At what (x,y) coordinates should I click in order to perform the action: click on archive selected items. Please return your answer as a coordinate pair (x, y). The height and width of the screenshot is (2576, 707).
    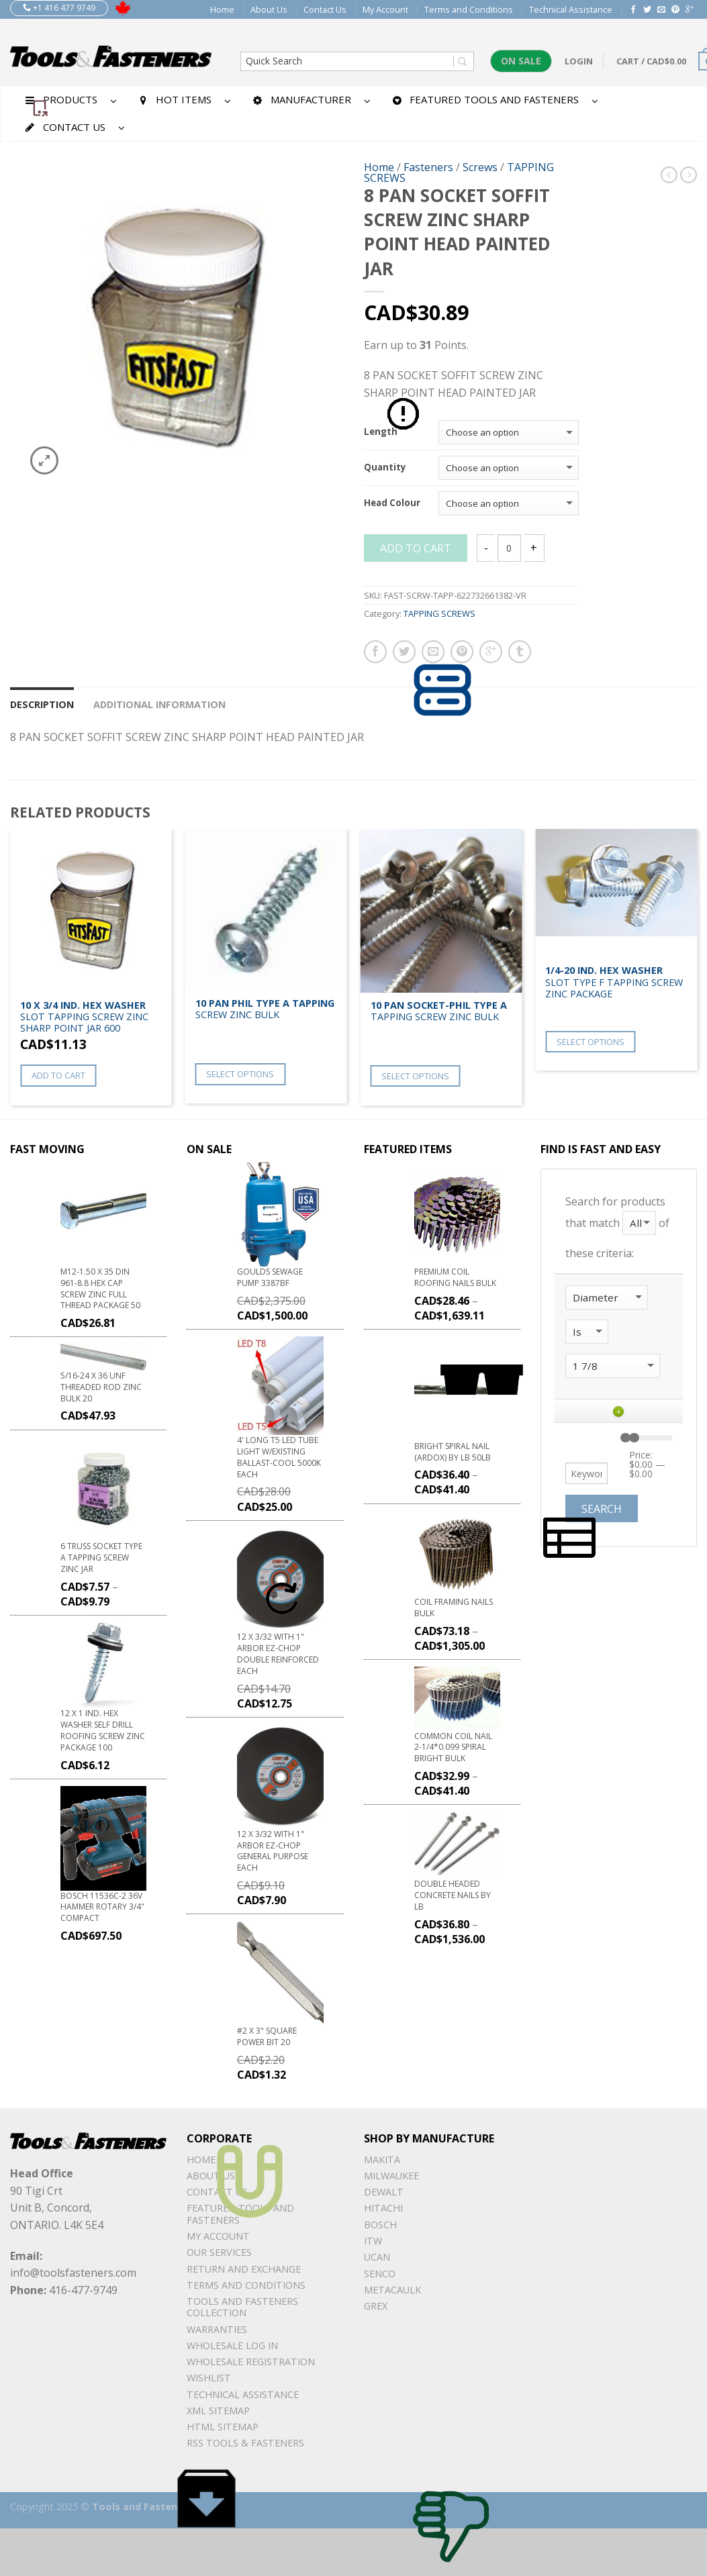
    Looking at the image, I should click on (206, 2498).